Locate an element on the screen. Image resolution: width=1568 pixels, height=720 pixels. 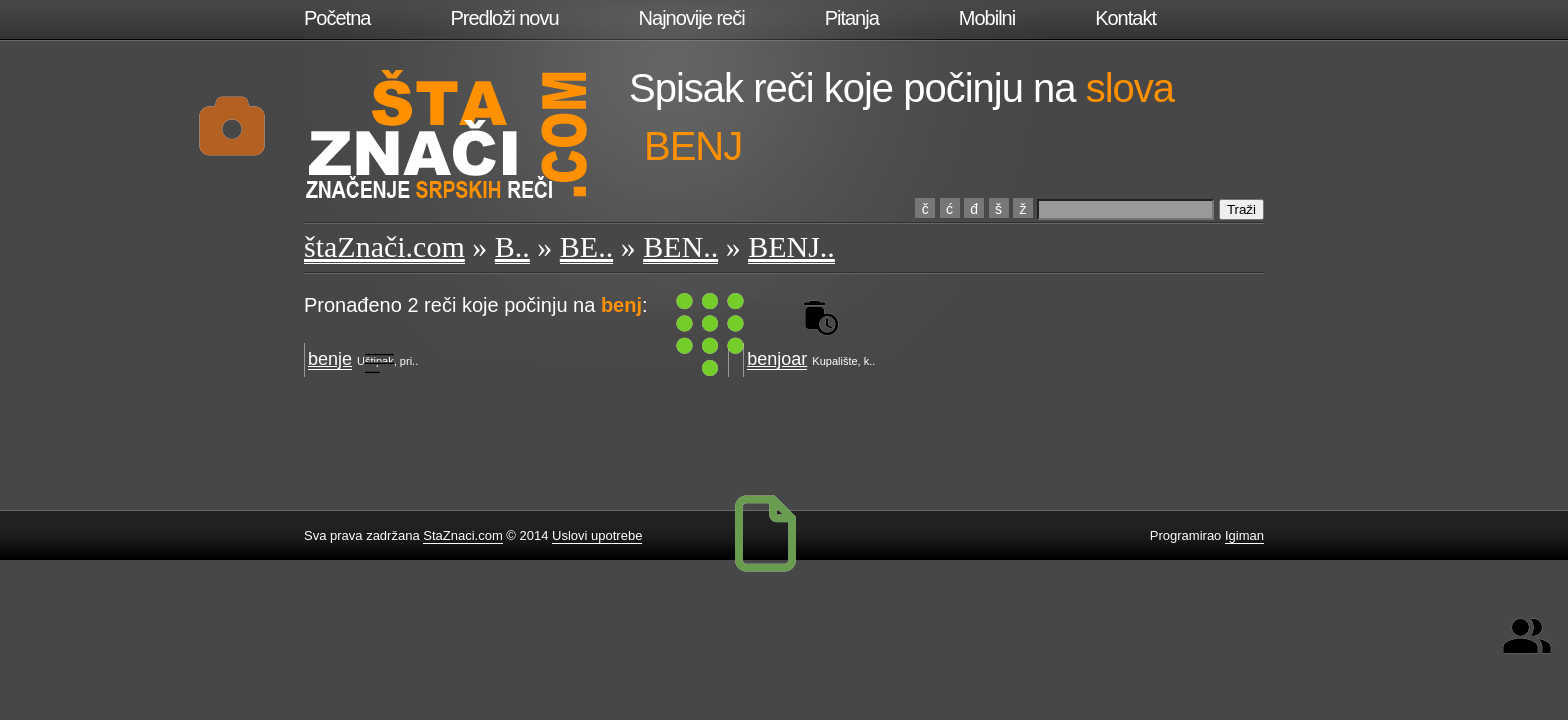
view or open a file is located at coordinates (765, 533).